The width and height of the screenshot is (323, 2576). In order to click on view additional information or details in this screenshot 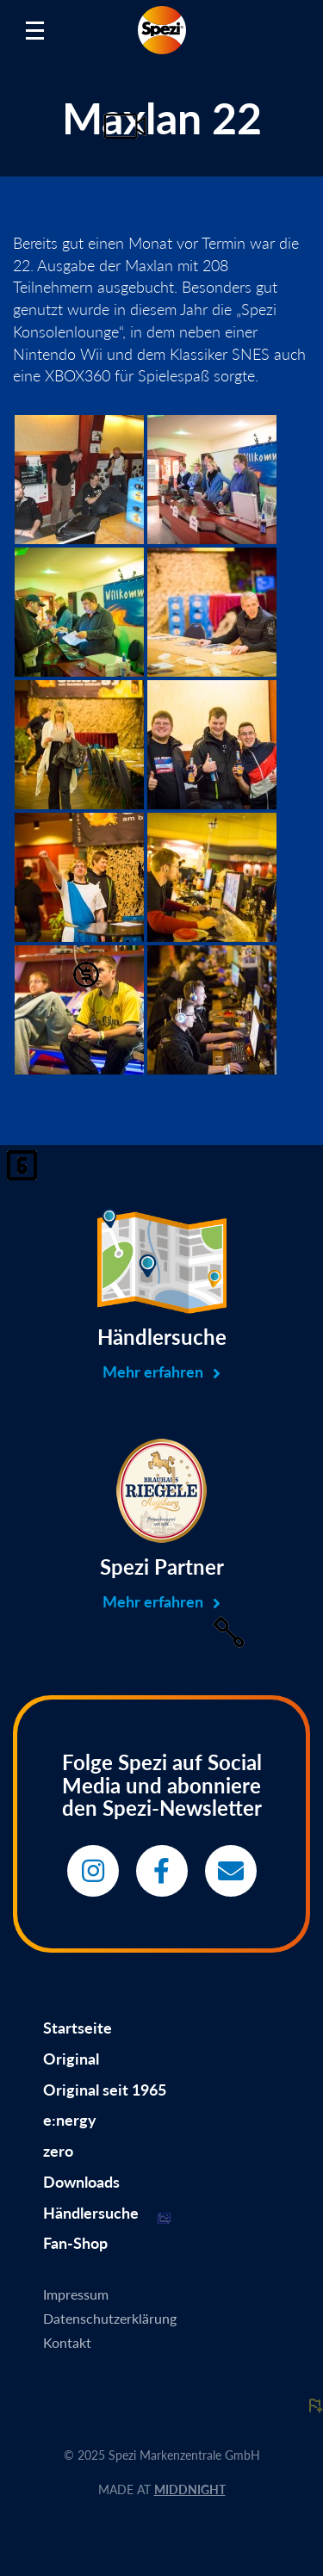, I will do `click(173, 1475)`.